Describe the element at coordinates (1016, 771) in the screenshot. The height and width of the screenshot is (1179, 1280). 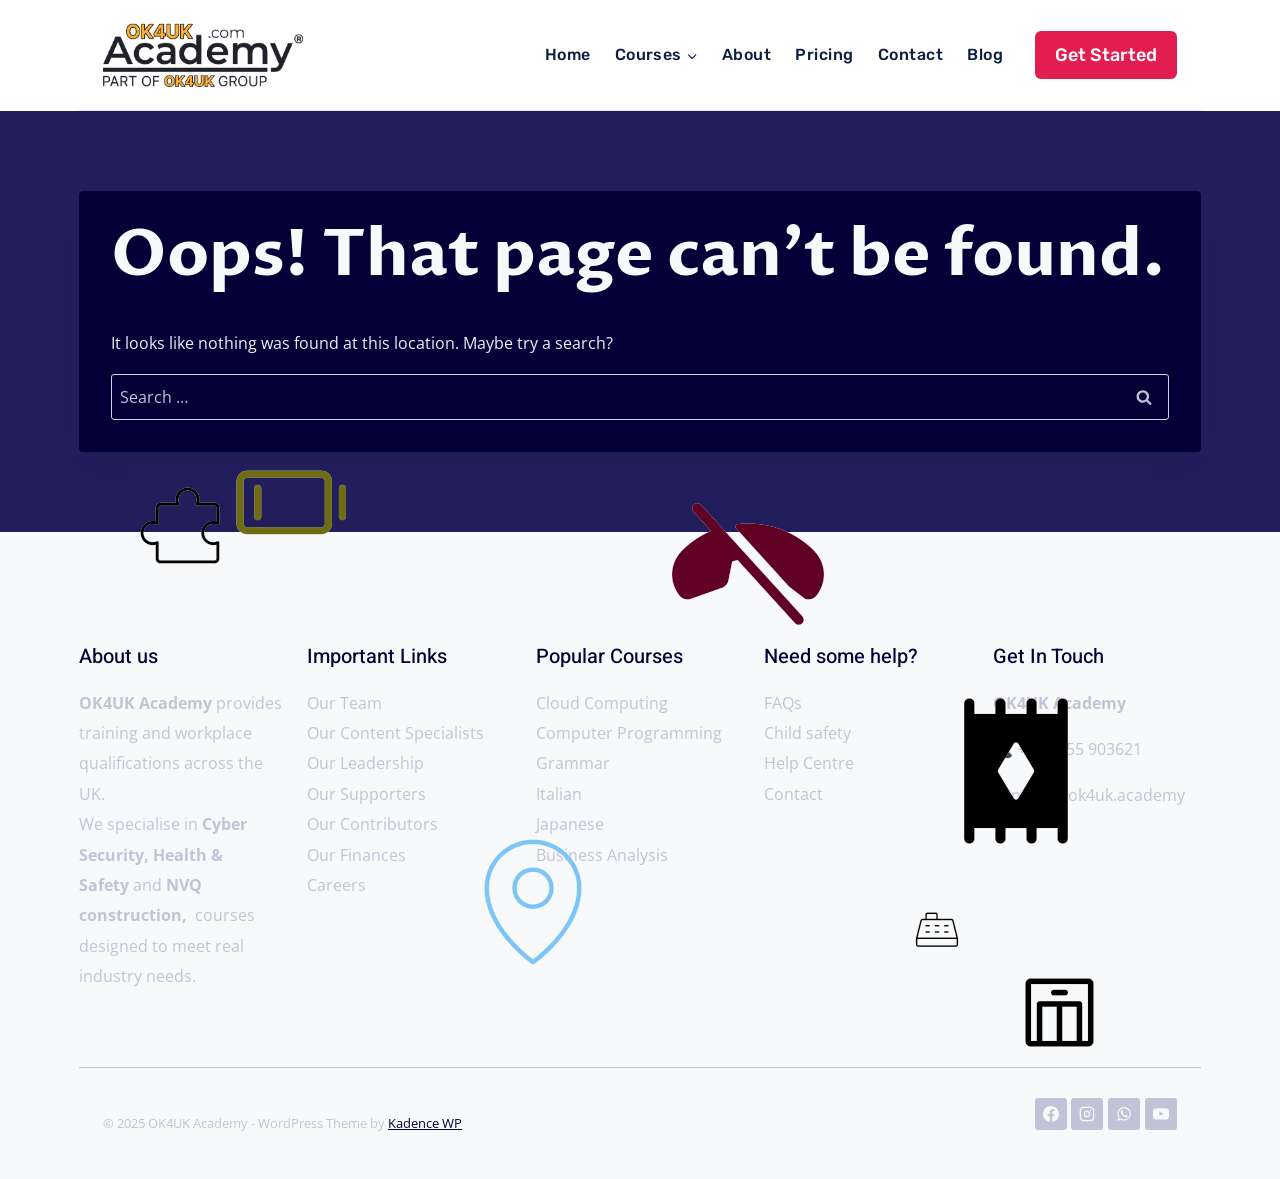
I see `view or manage rug products in a home decor app` at that location.